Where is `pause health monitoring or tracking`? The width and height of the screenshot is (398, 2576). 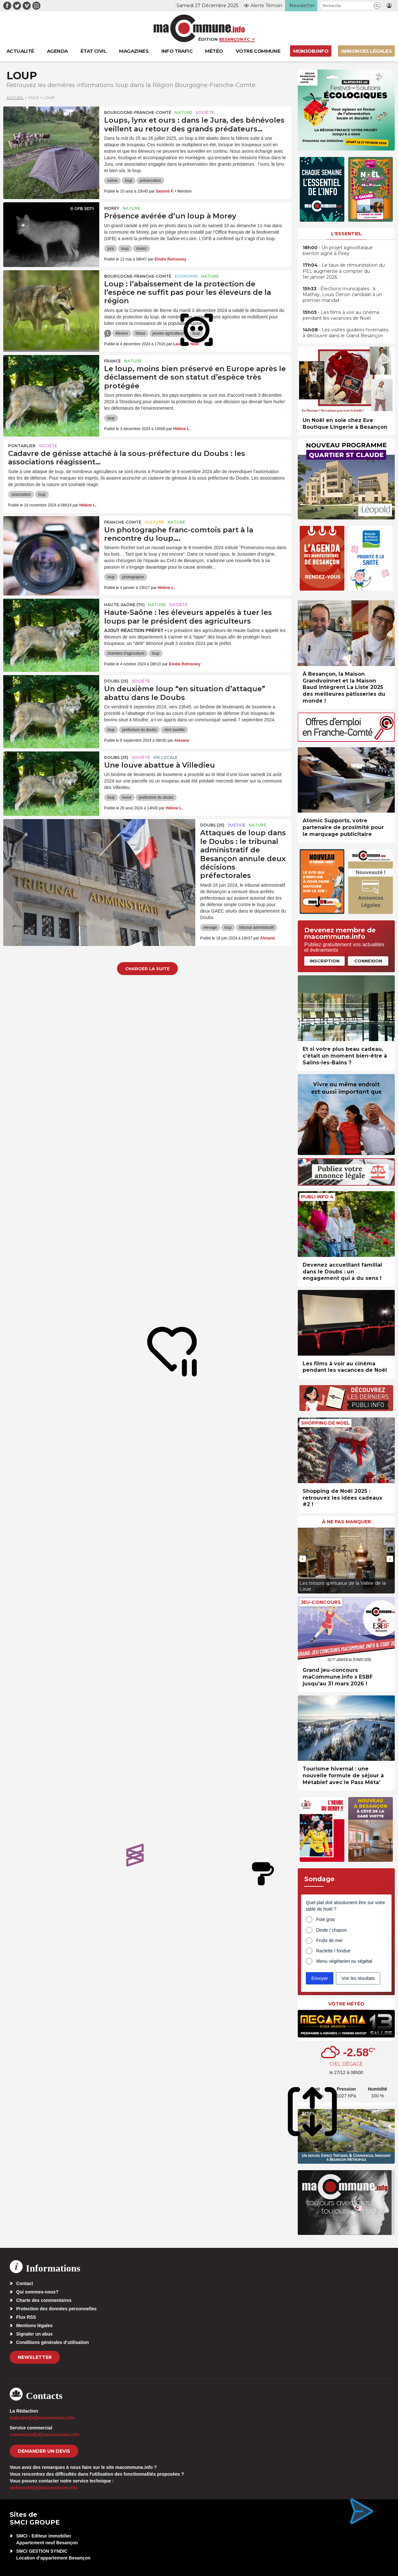 pause health monitoring or tracking is located at coordinates (172, 1349).